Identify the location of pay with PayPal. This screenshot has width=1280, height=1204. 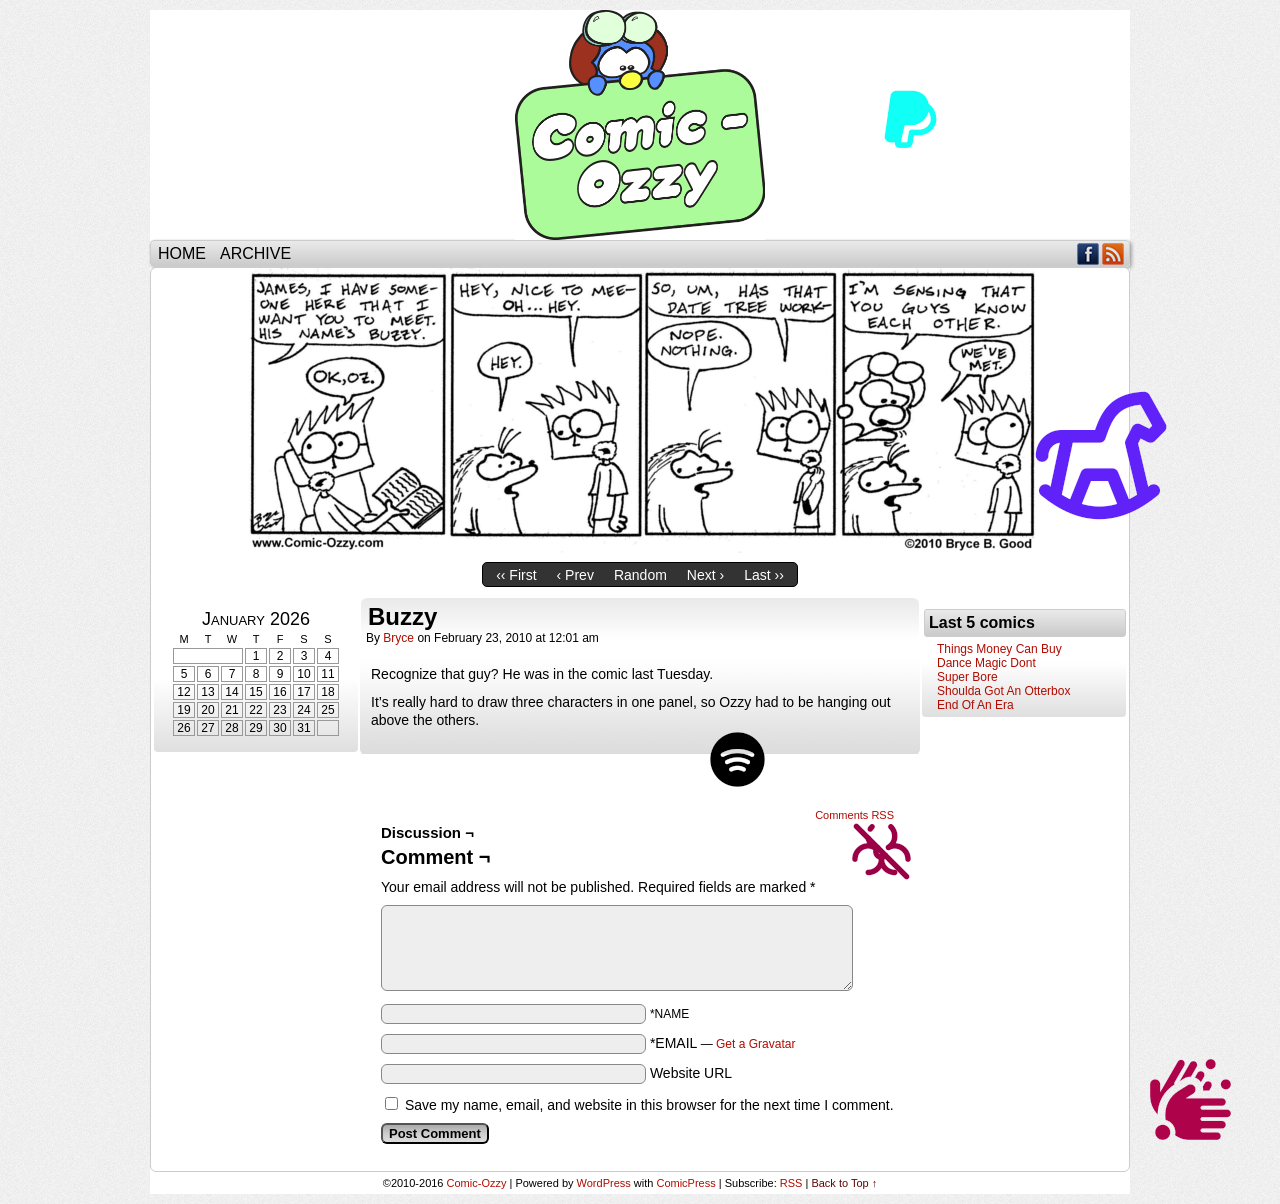
(910, 119).